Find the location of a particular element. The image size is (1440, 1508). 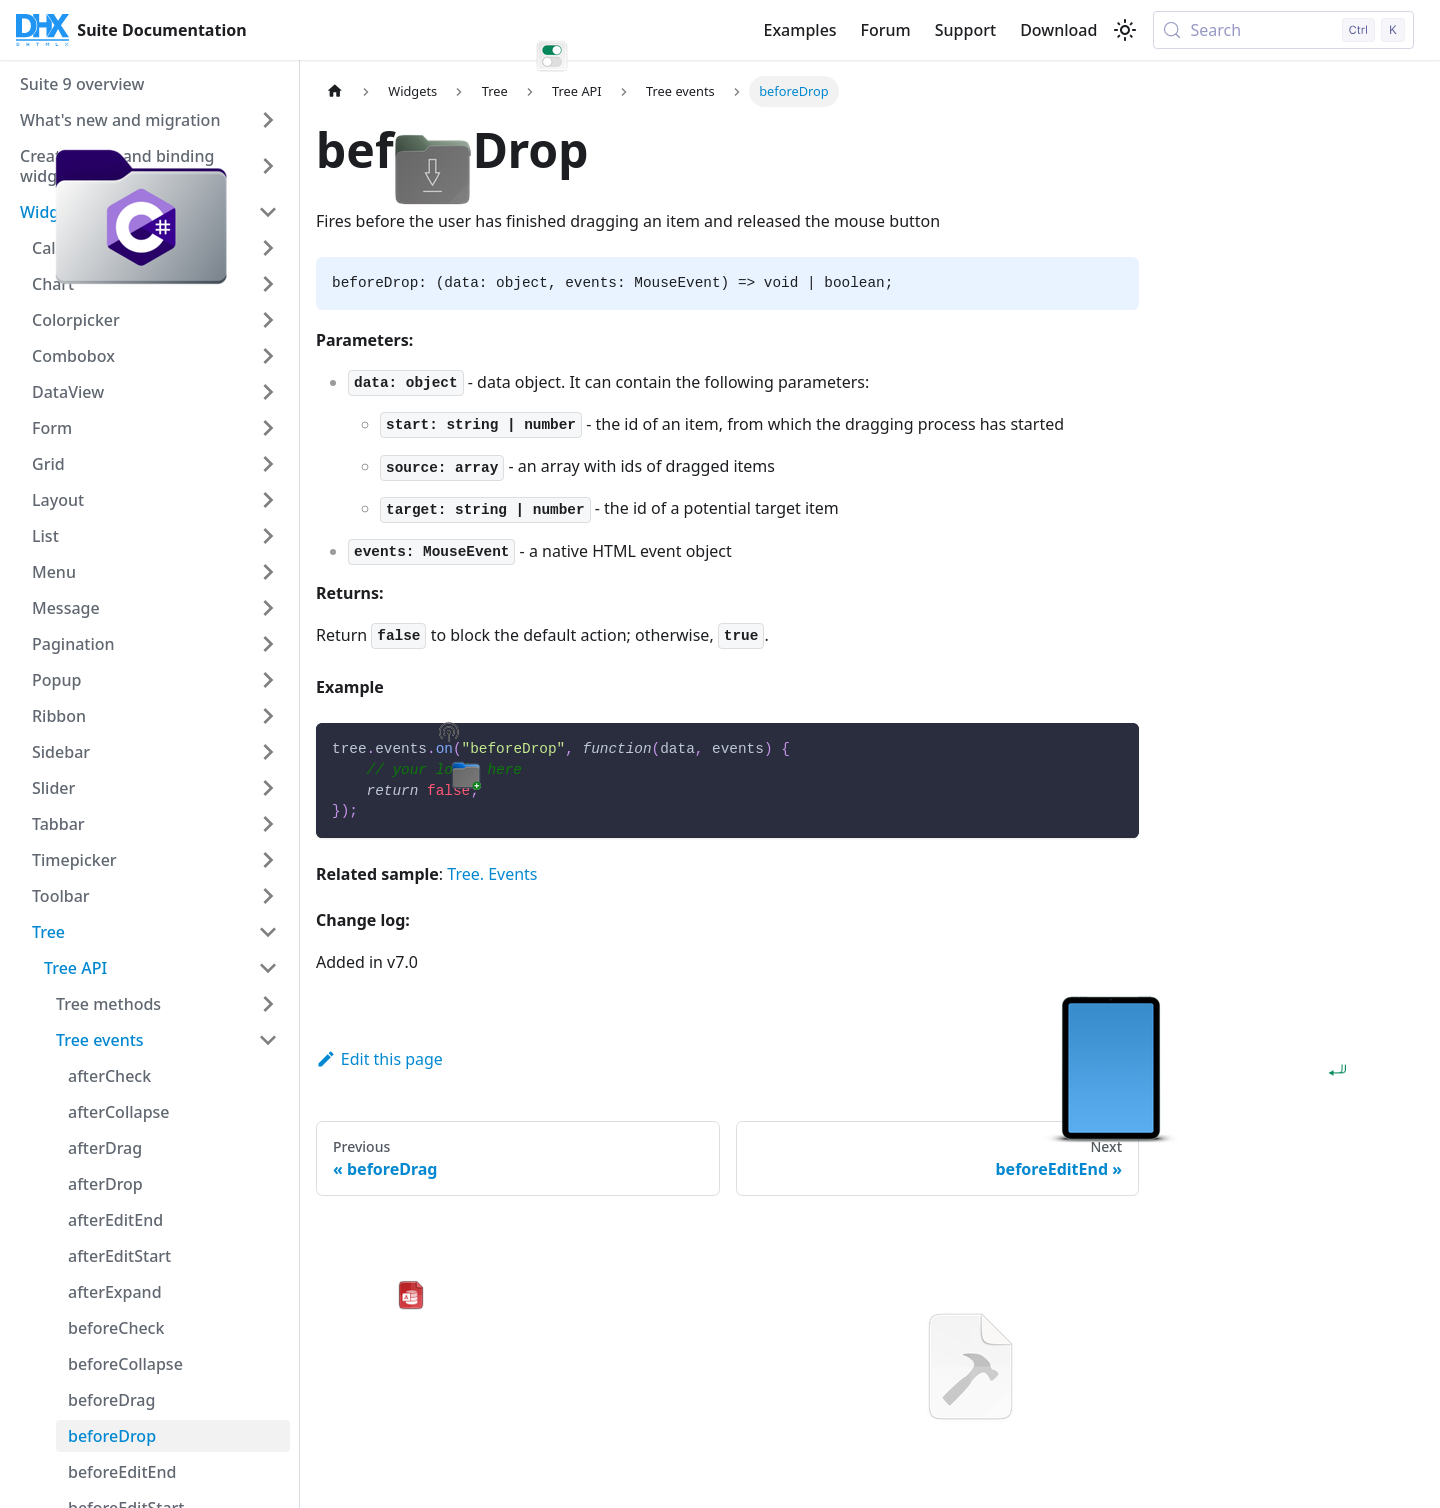

makefile document for build automation is located at coordinates (970, 1366).